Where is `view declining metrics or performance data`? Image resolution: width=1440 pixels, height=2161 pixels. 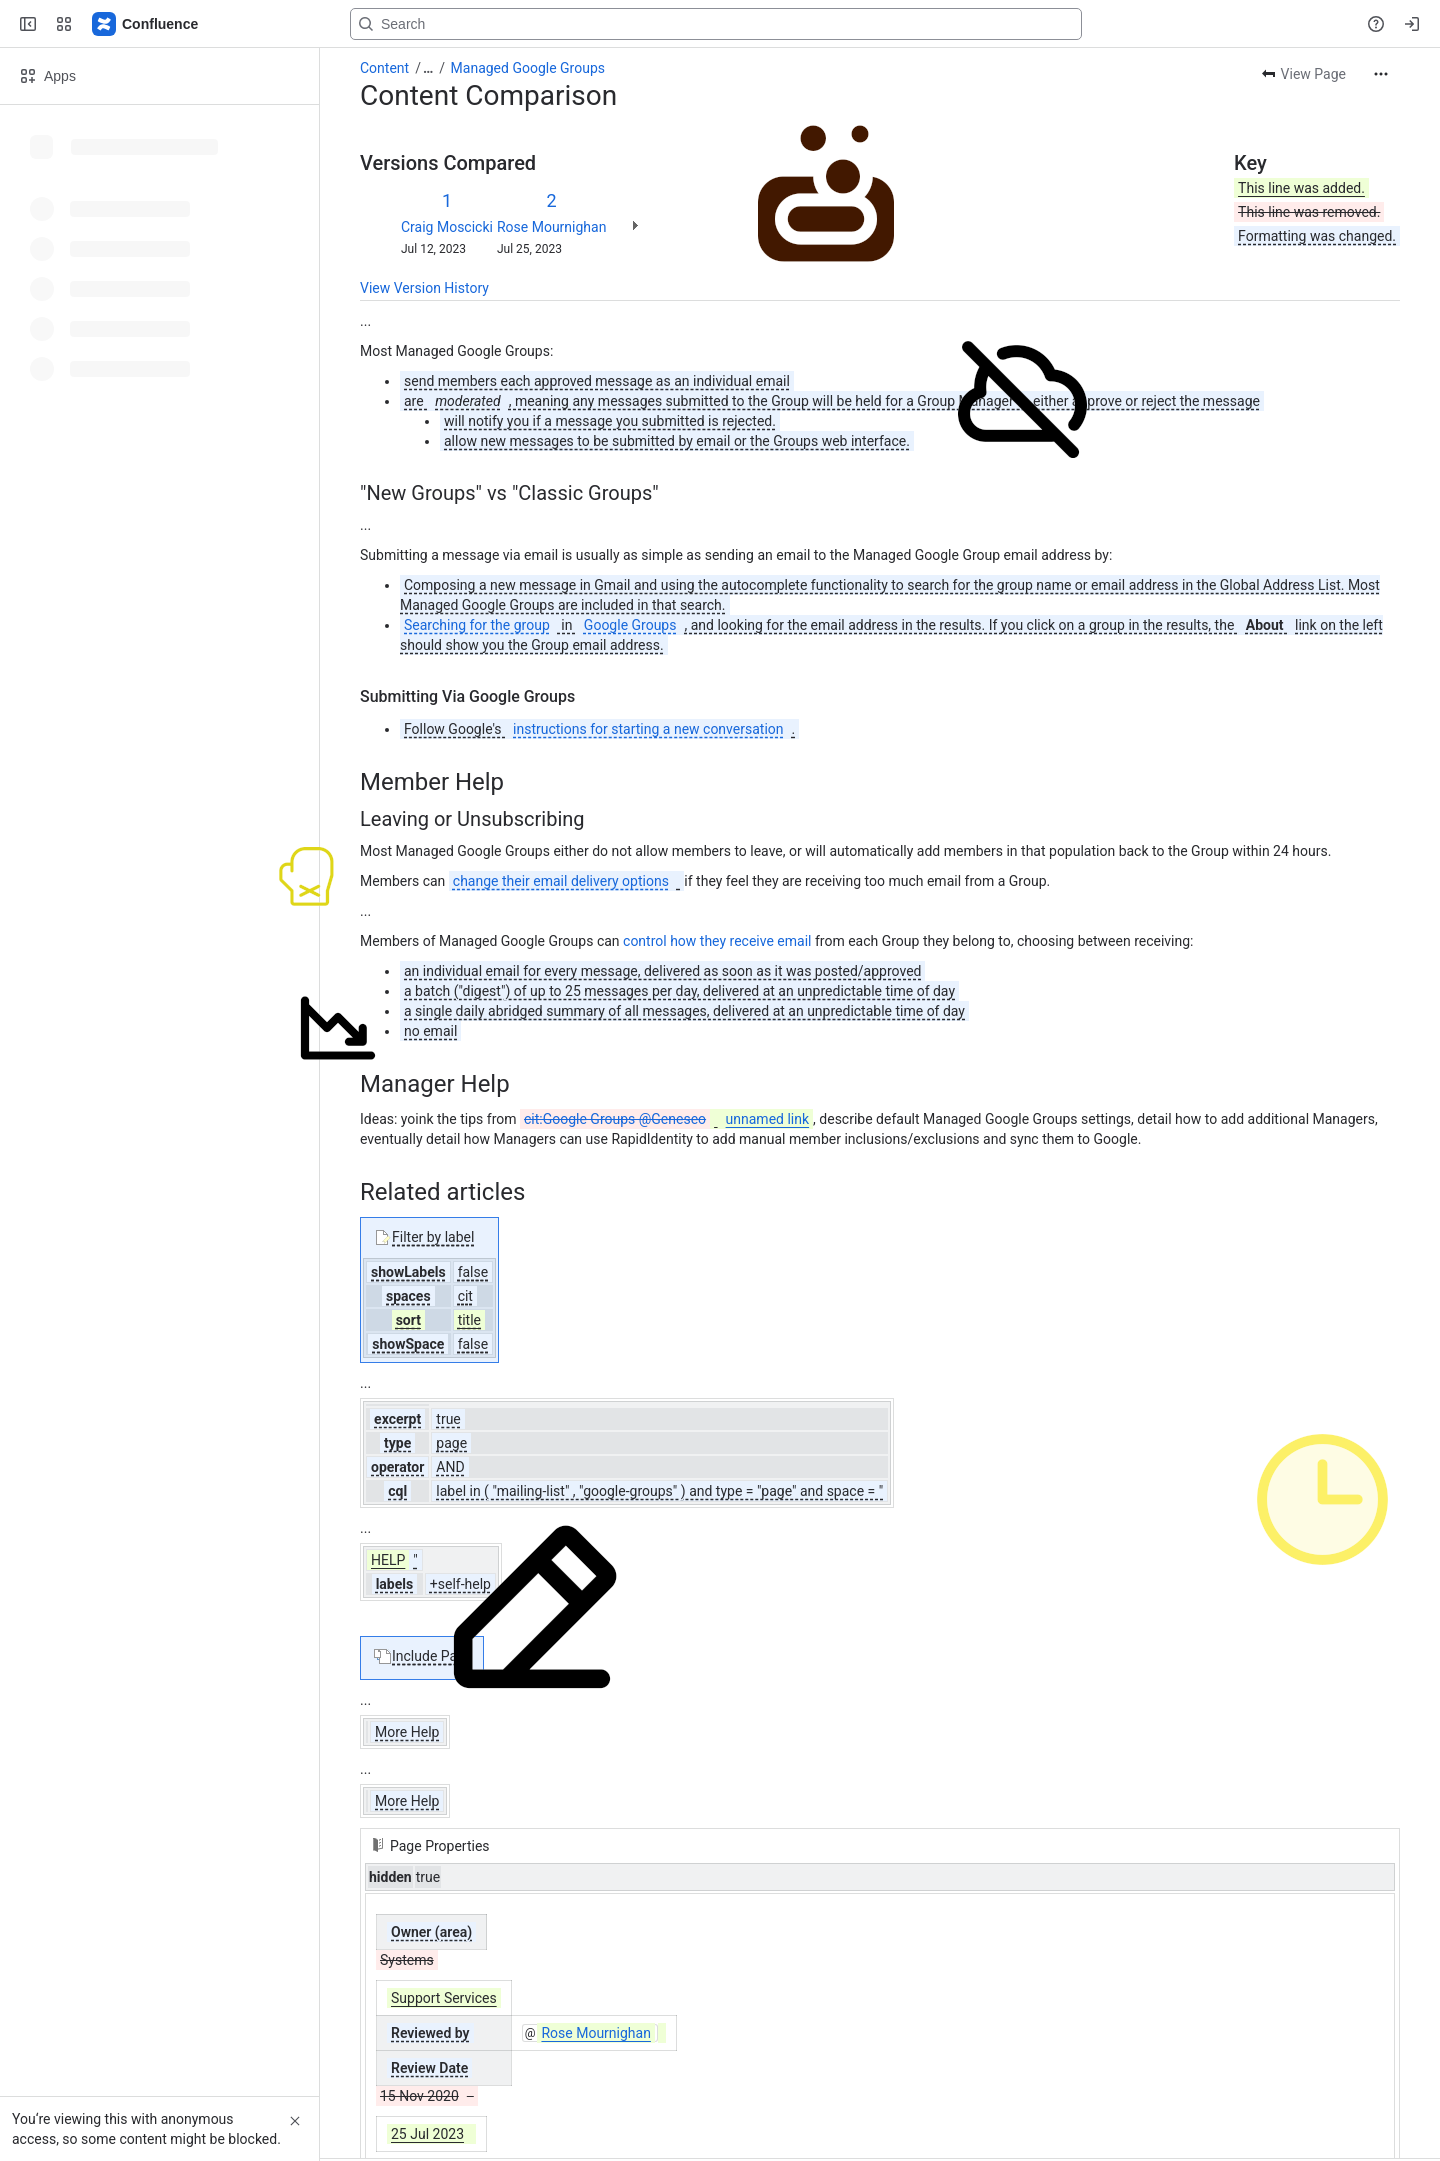
view declining metrics or performance data is located at coordinates (338, 1028).